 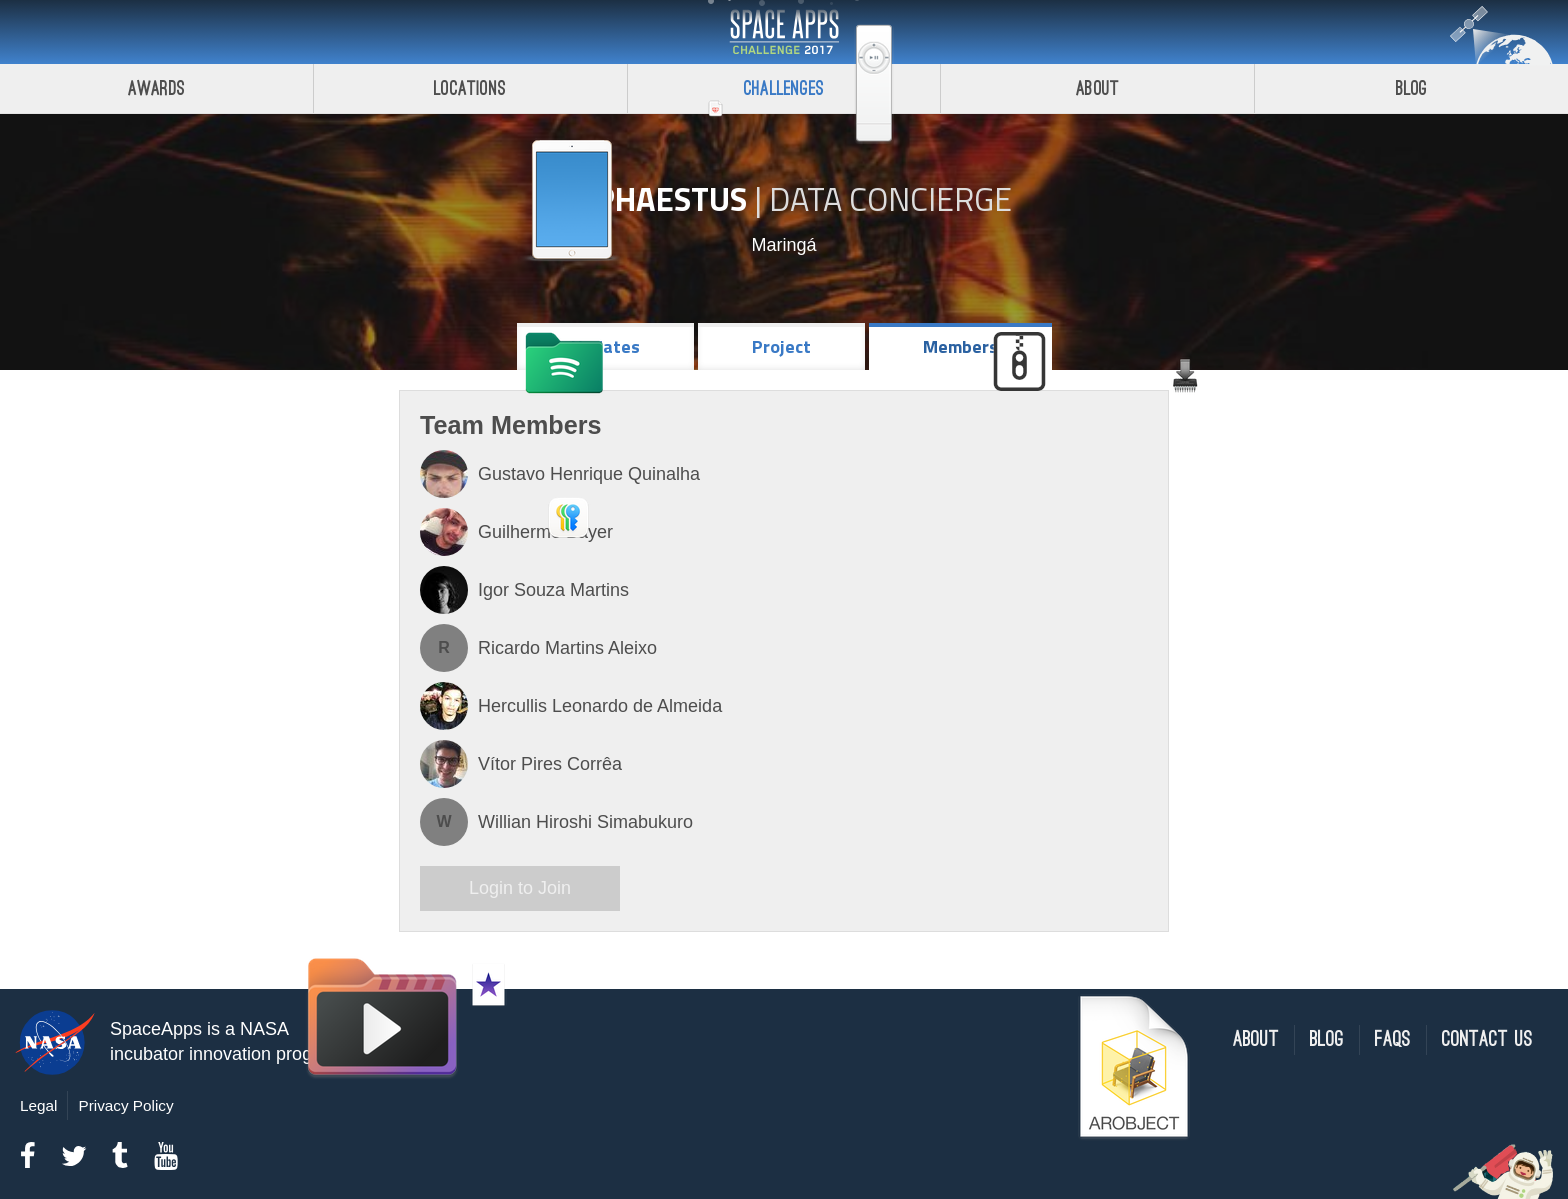 What do you see at coordinates (381, 1020) in the screenshot?
I see `open your movie files folder` at bounding box center [381, 1020].